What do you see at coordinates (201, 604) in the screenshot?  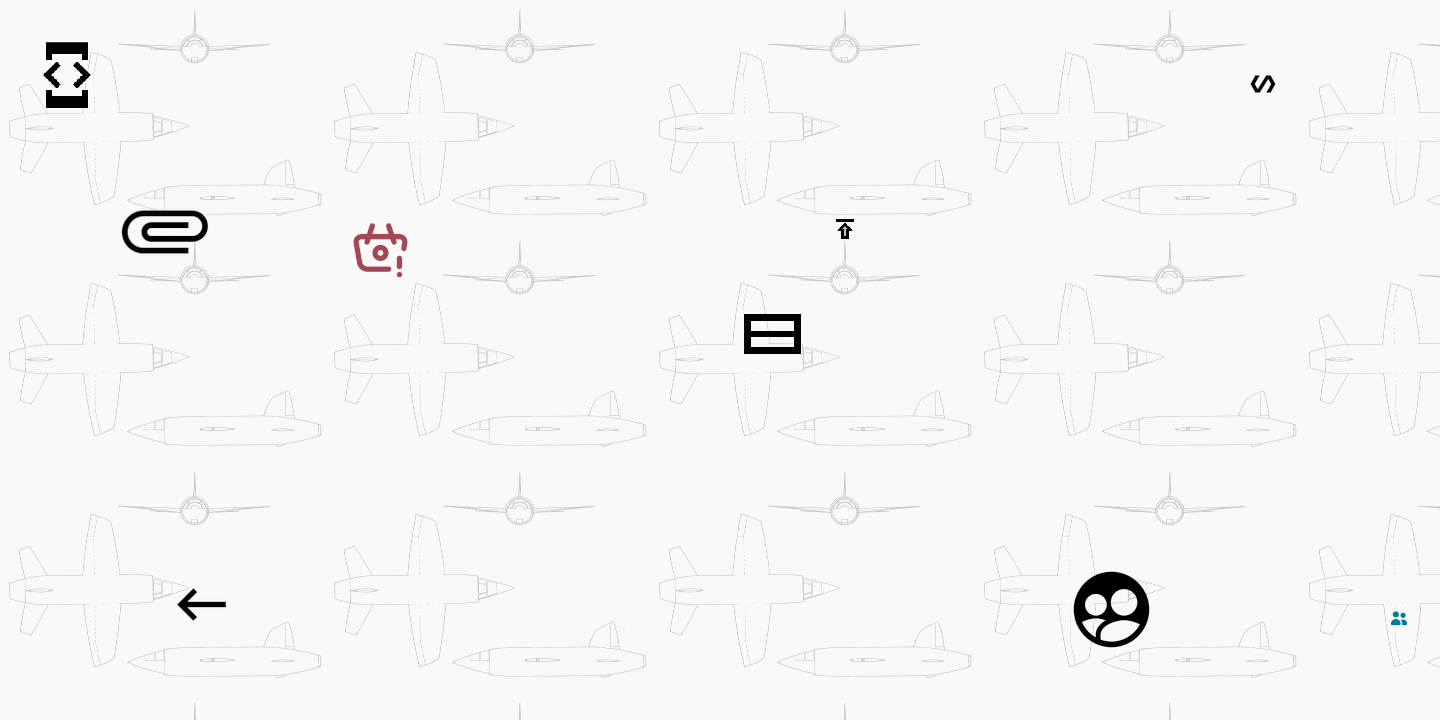 I see `go back to the previous screen` at bounding box center [201, 604].